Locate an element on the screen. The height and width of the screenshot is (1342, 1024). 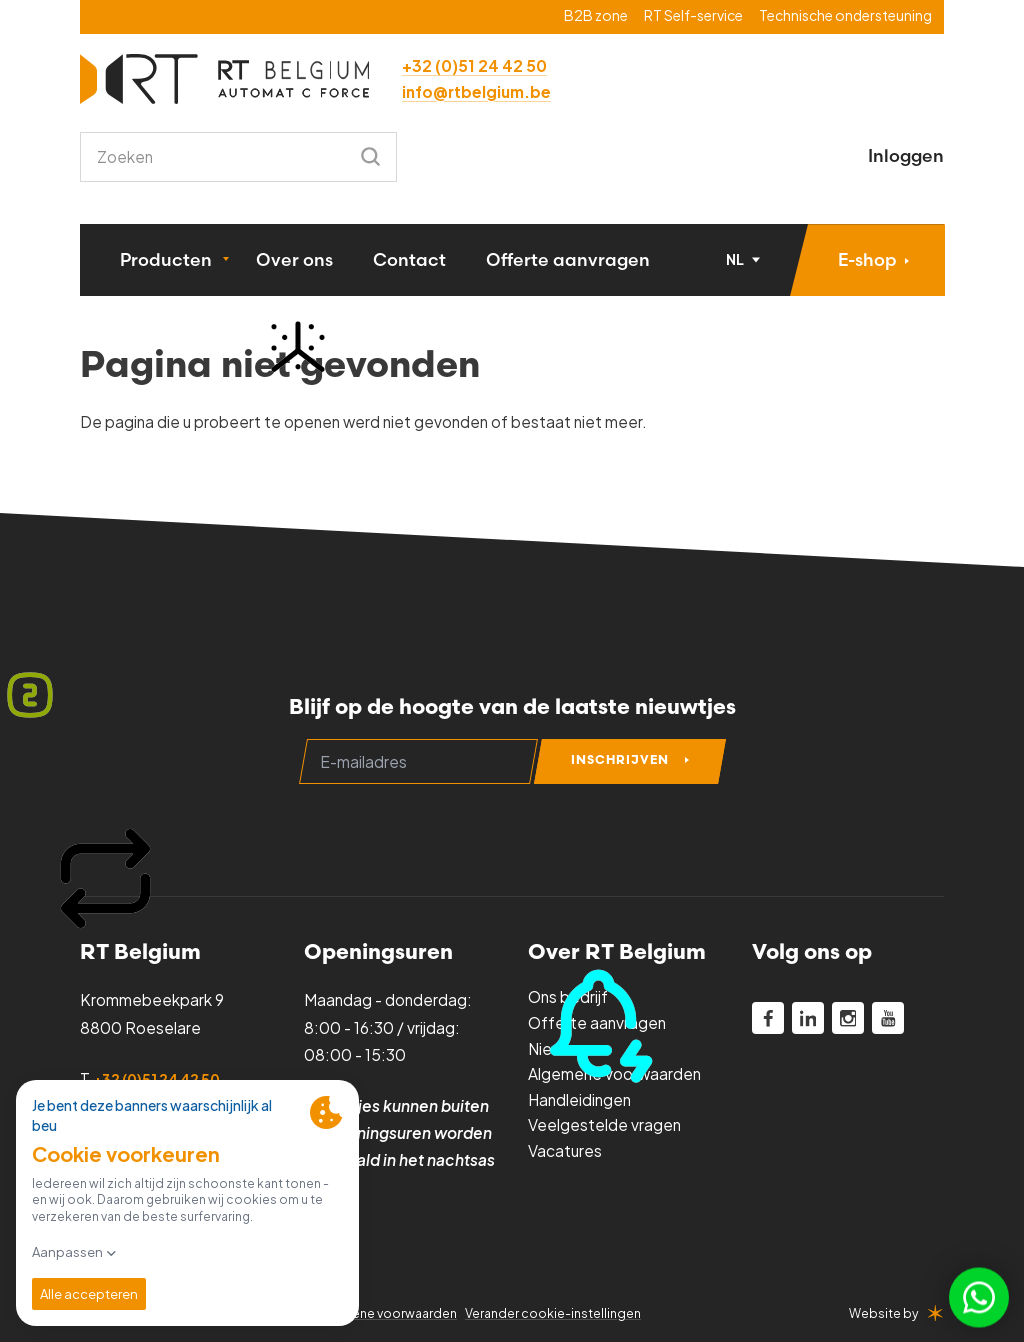
view 3D scatter plot visualization is located at coordinates (298, 348).